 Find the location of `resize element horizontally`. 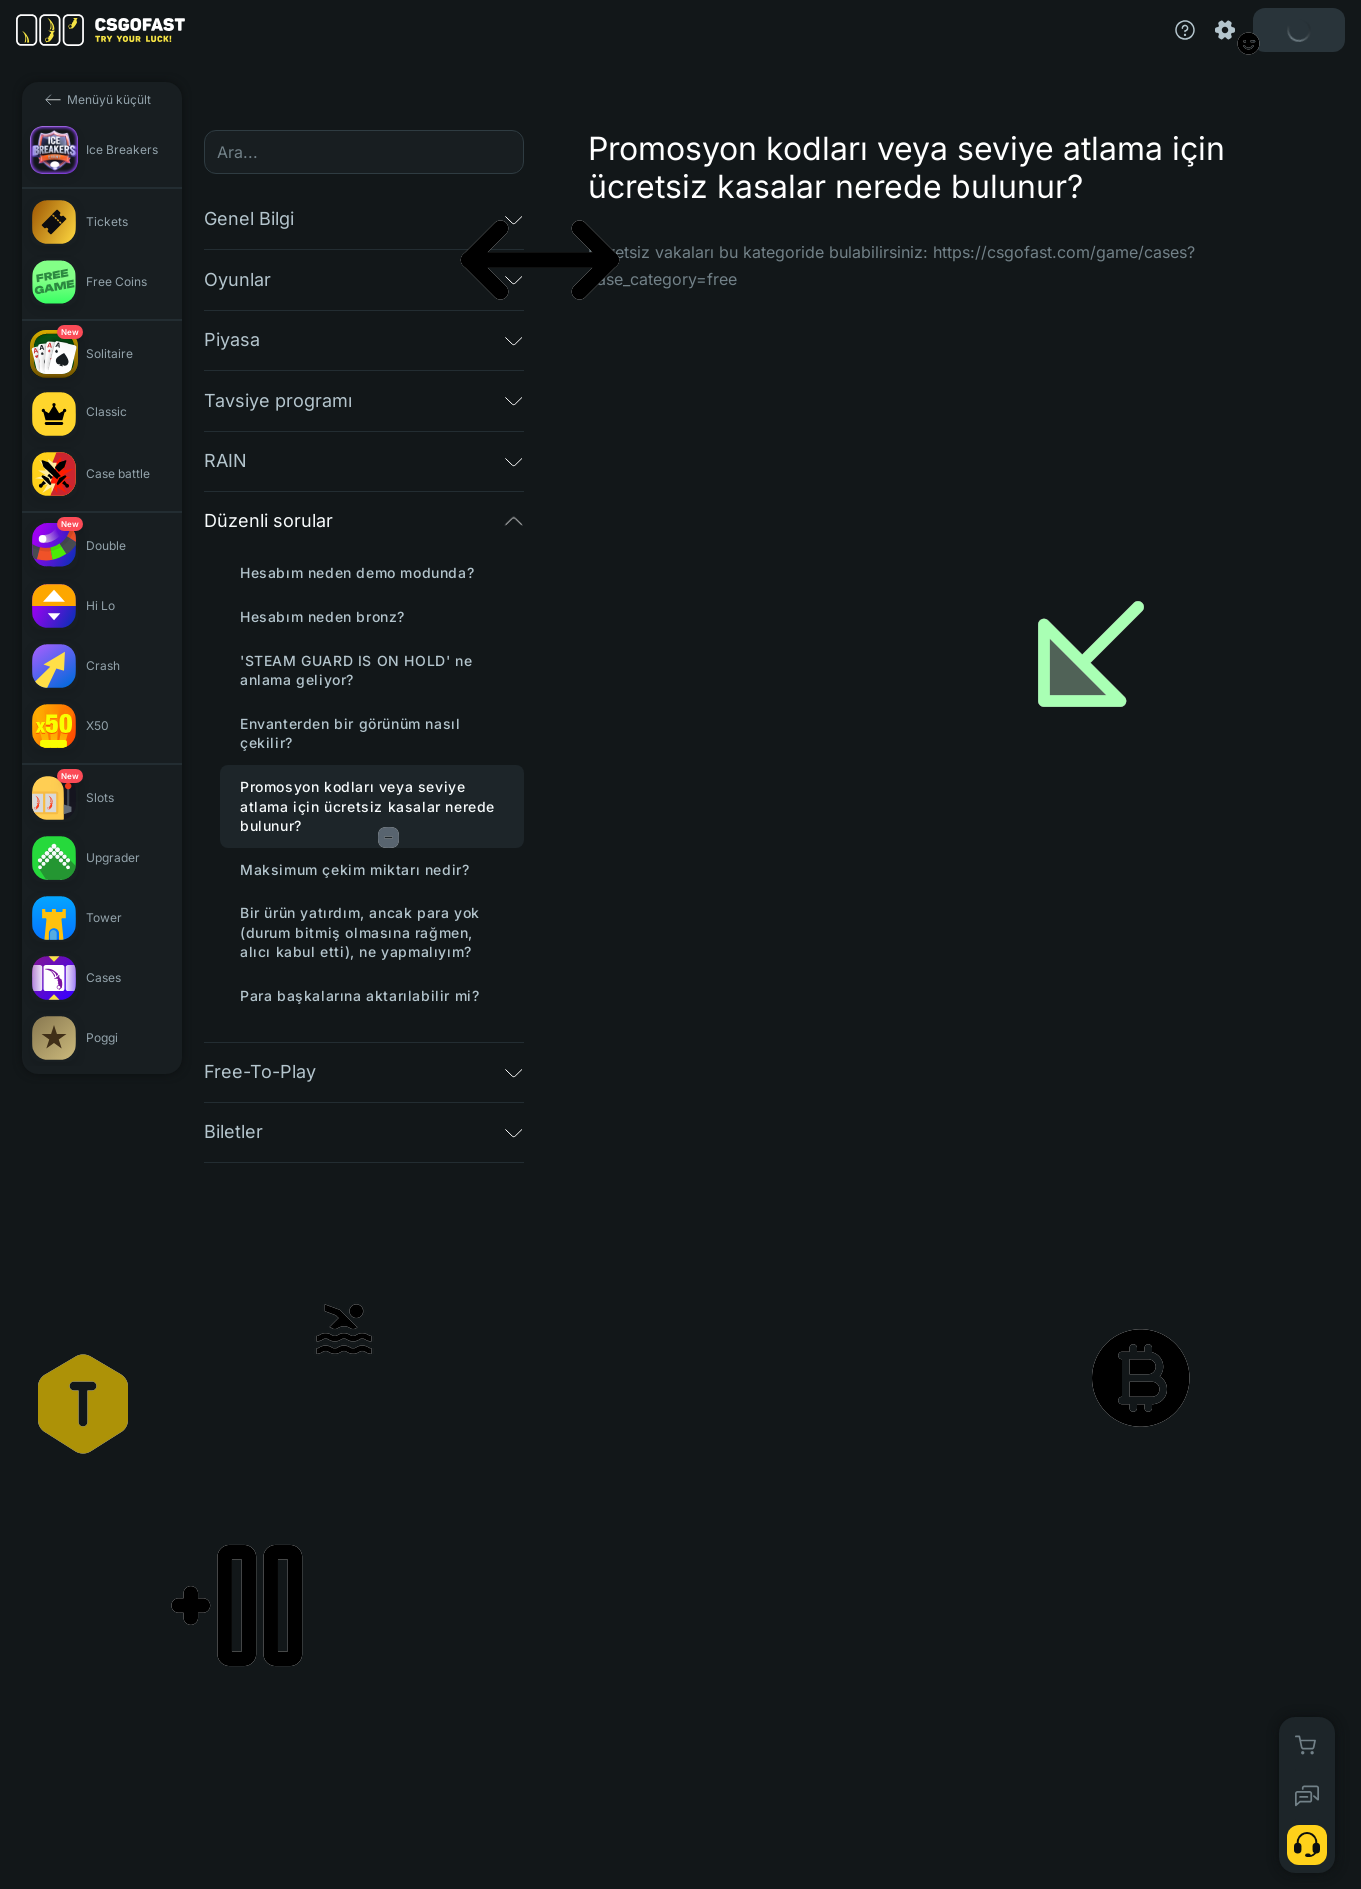

resize element horizontally is located at coordinates (540, 260).